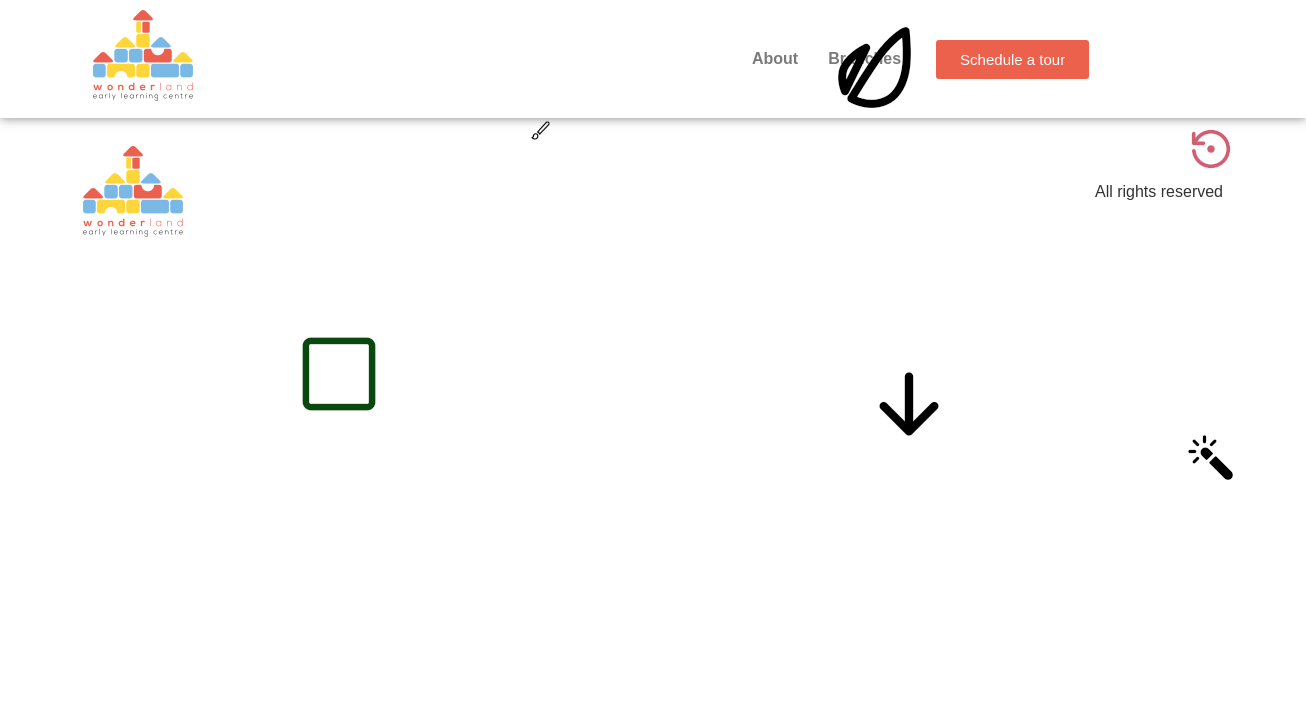 The image size is (1306, 720). Describe the element at coordinates (1211, 149) in the screenshot. I see `restore to a previous state` at that location.